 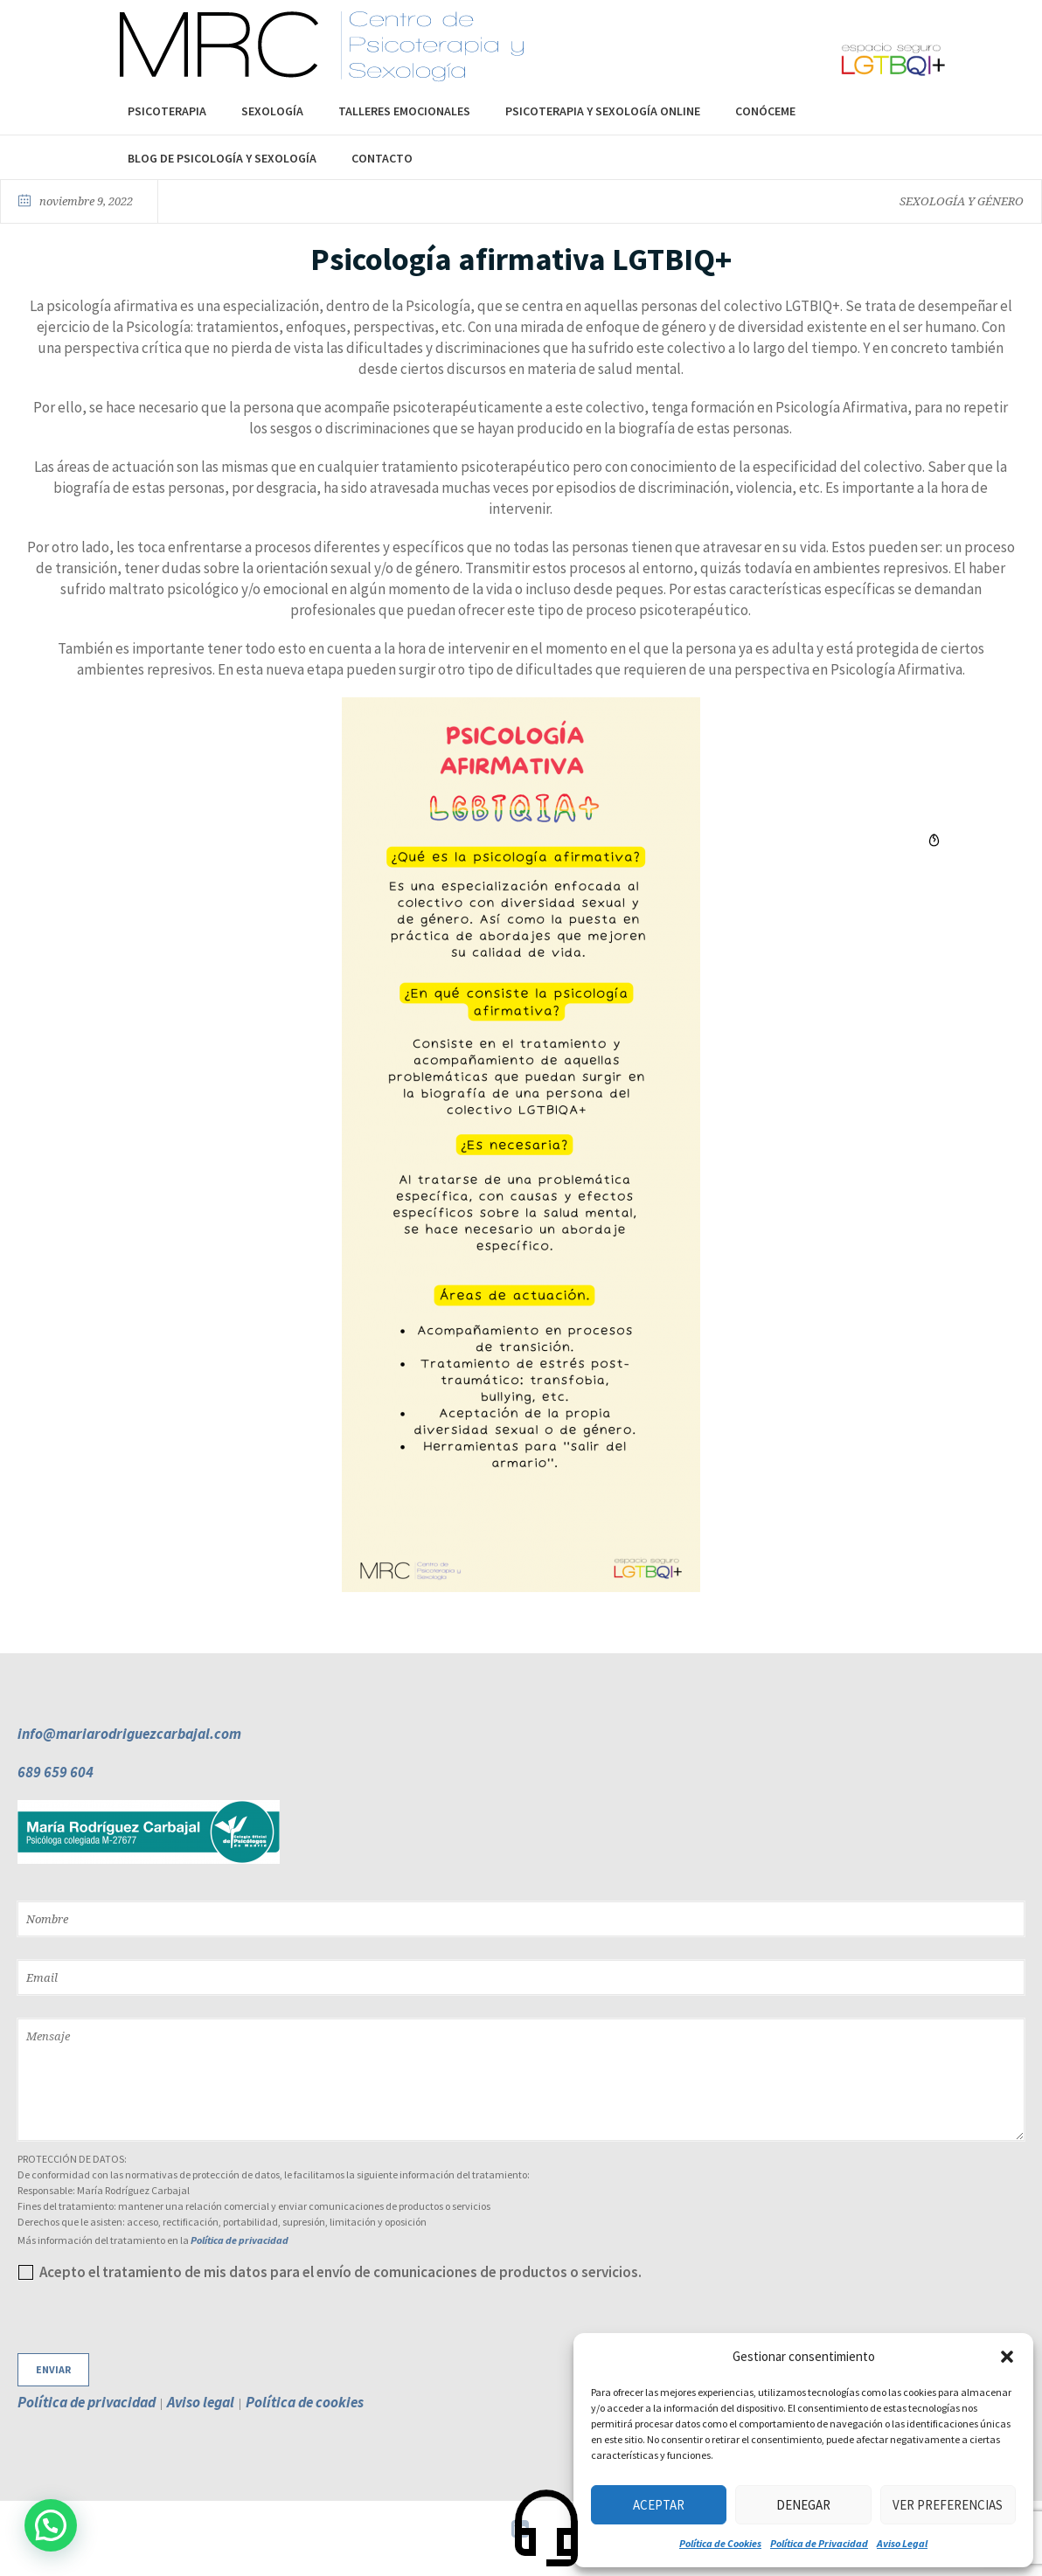 What do you see at coordinates (546, 2528) in the screenshot?
I see `contact customer support` at bounding box center [546, 2528].